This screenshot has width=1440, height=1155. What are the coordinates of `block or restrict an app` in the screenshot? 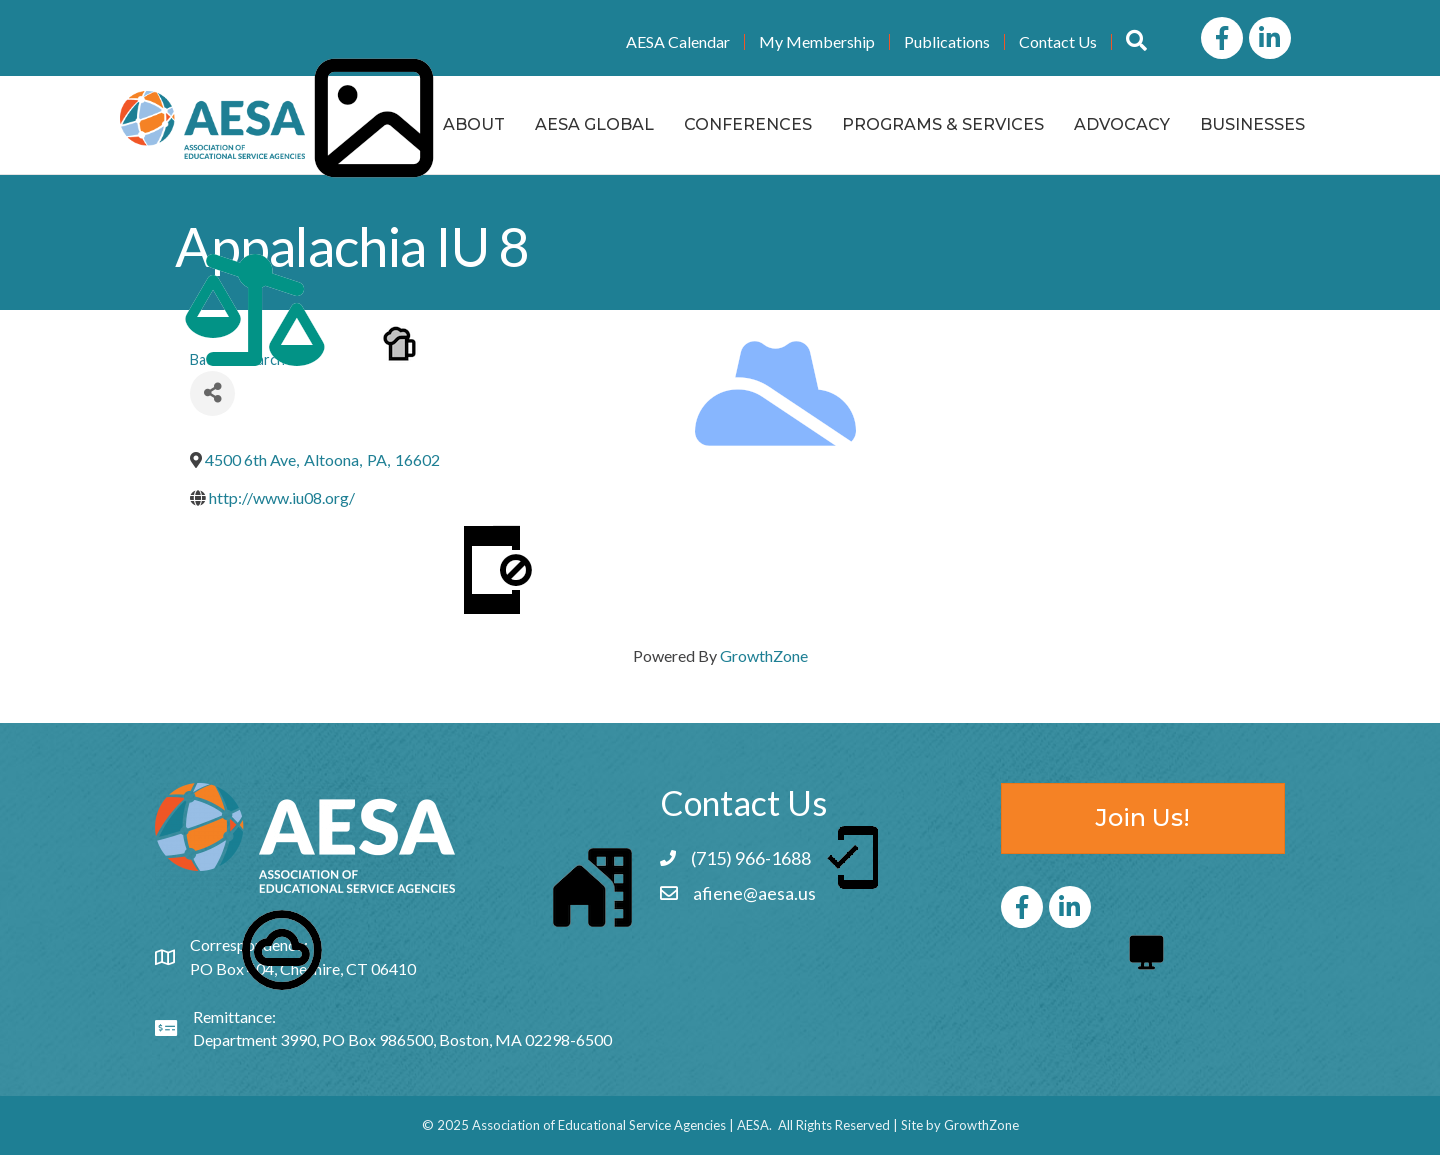 It's located at (492, 570).